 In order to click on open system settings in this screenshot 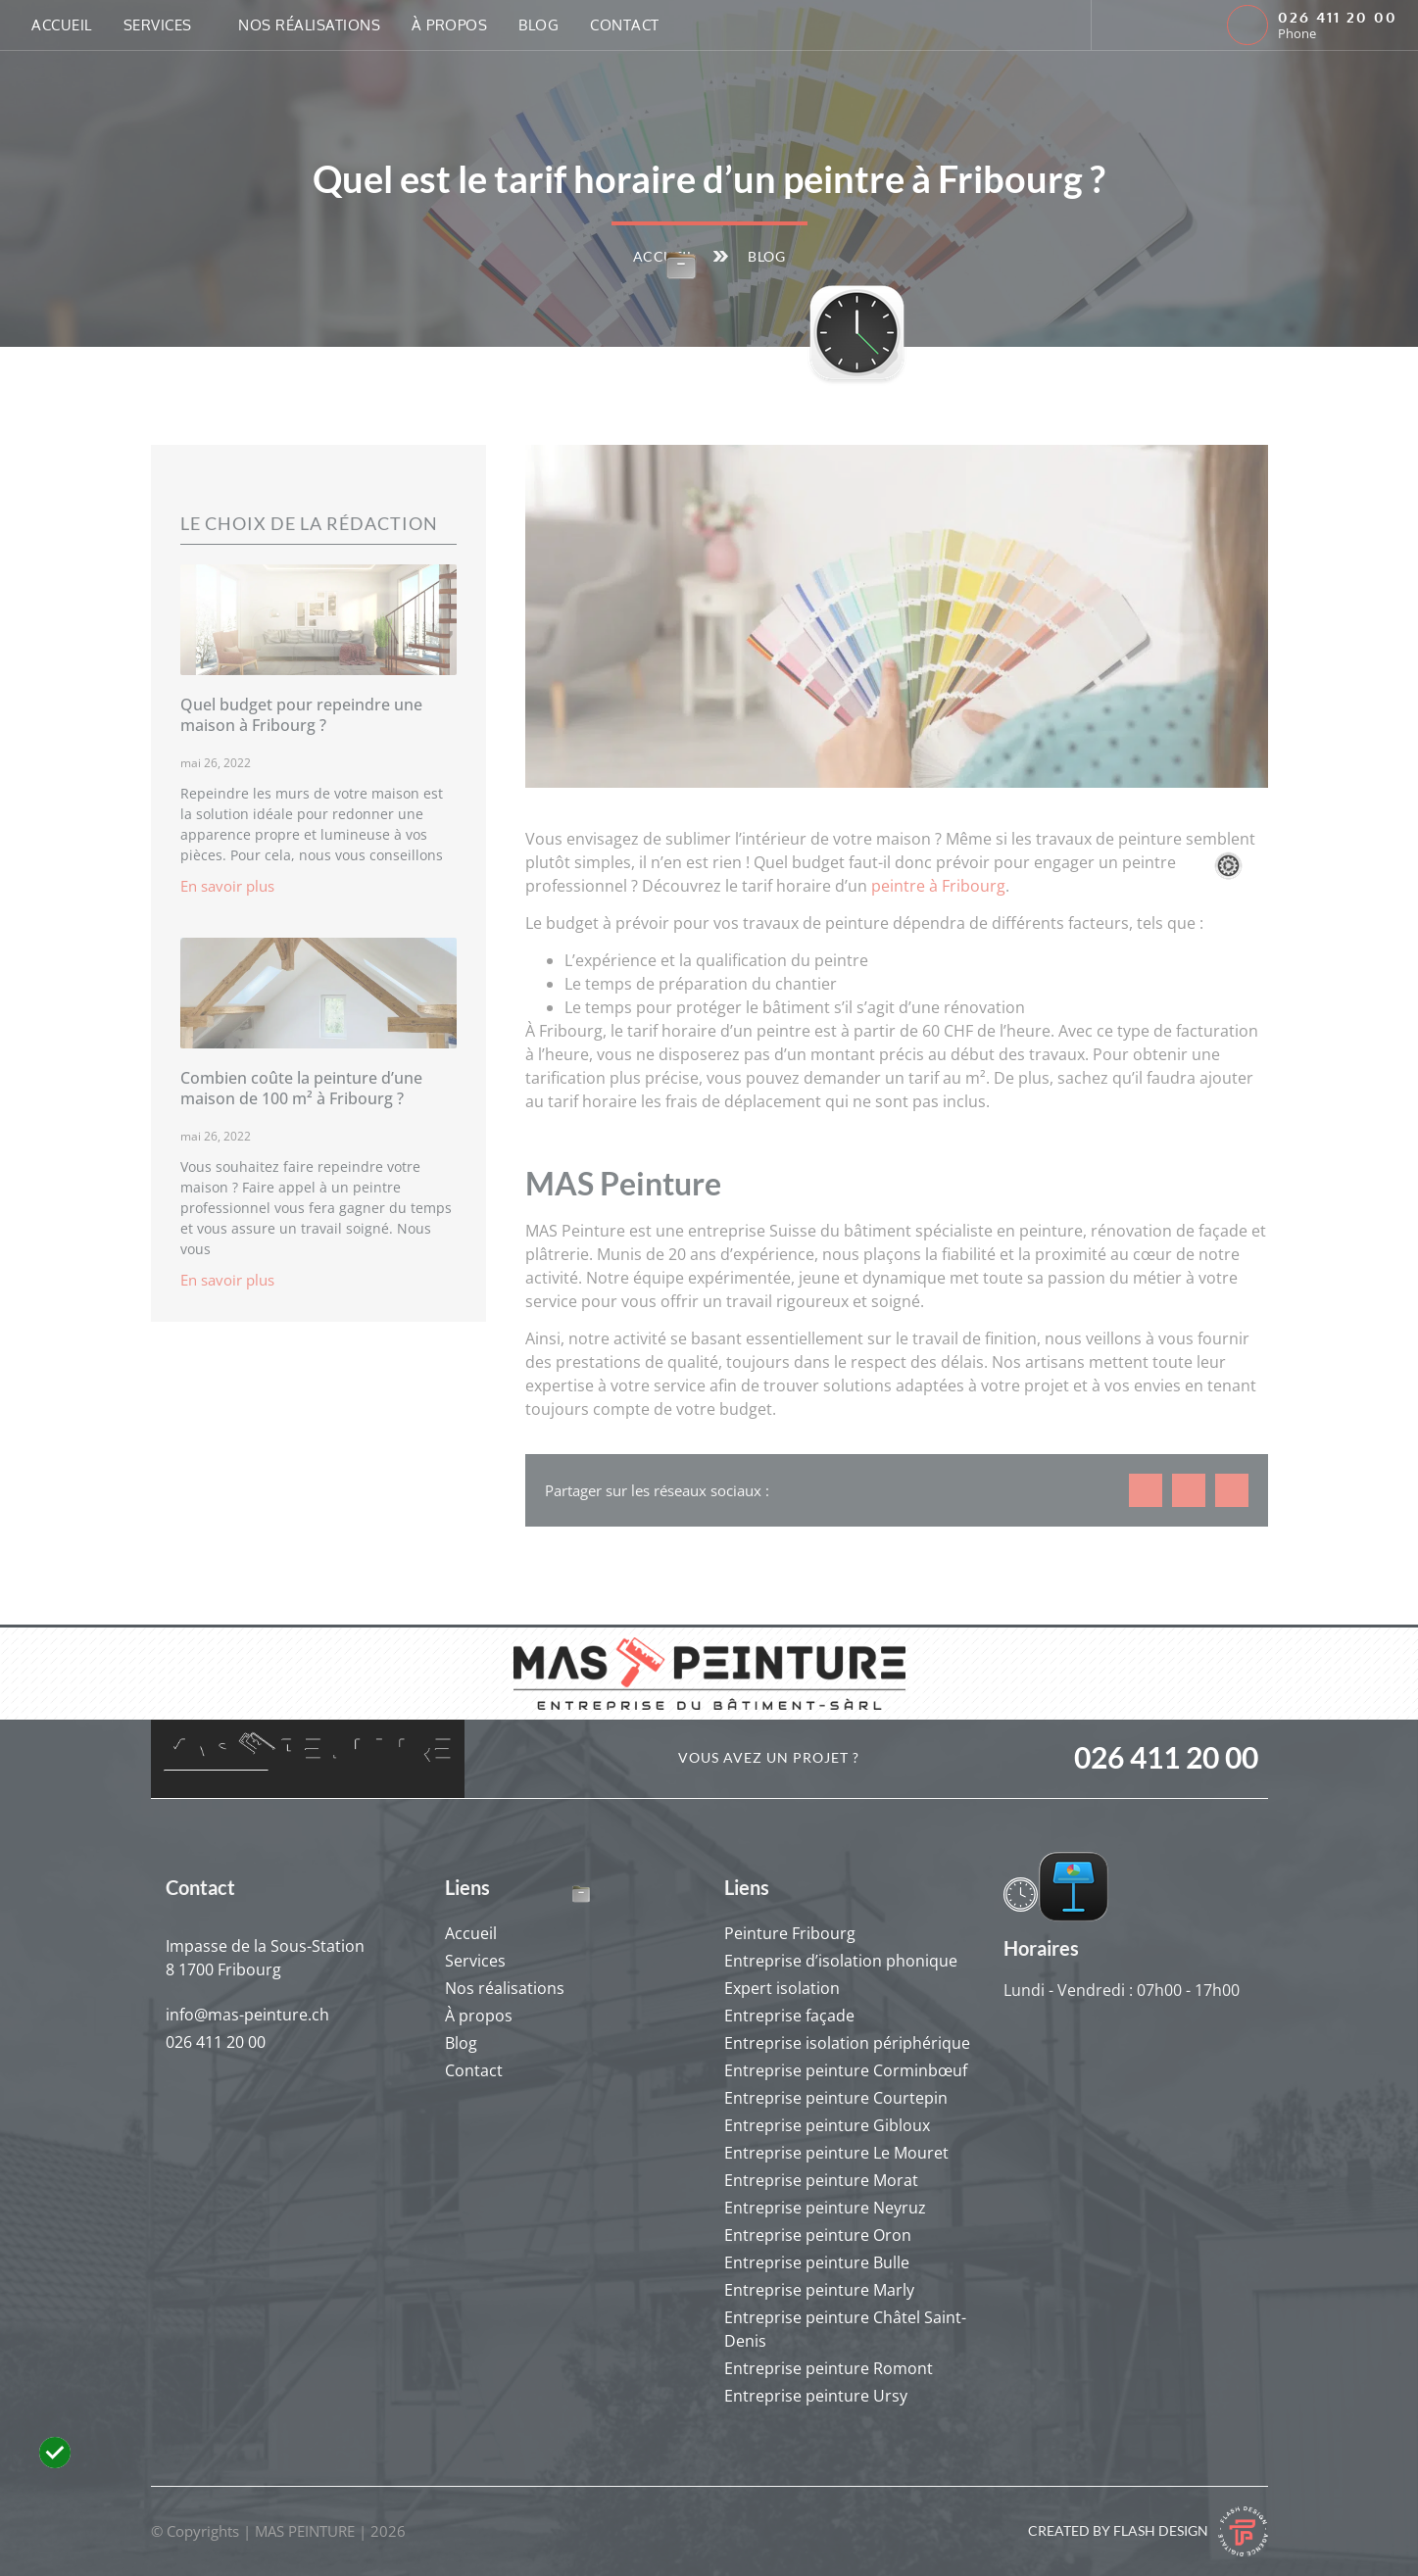, I will do `click(1228, 865)`.